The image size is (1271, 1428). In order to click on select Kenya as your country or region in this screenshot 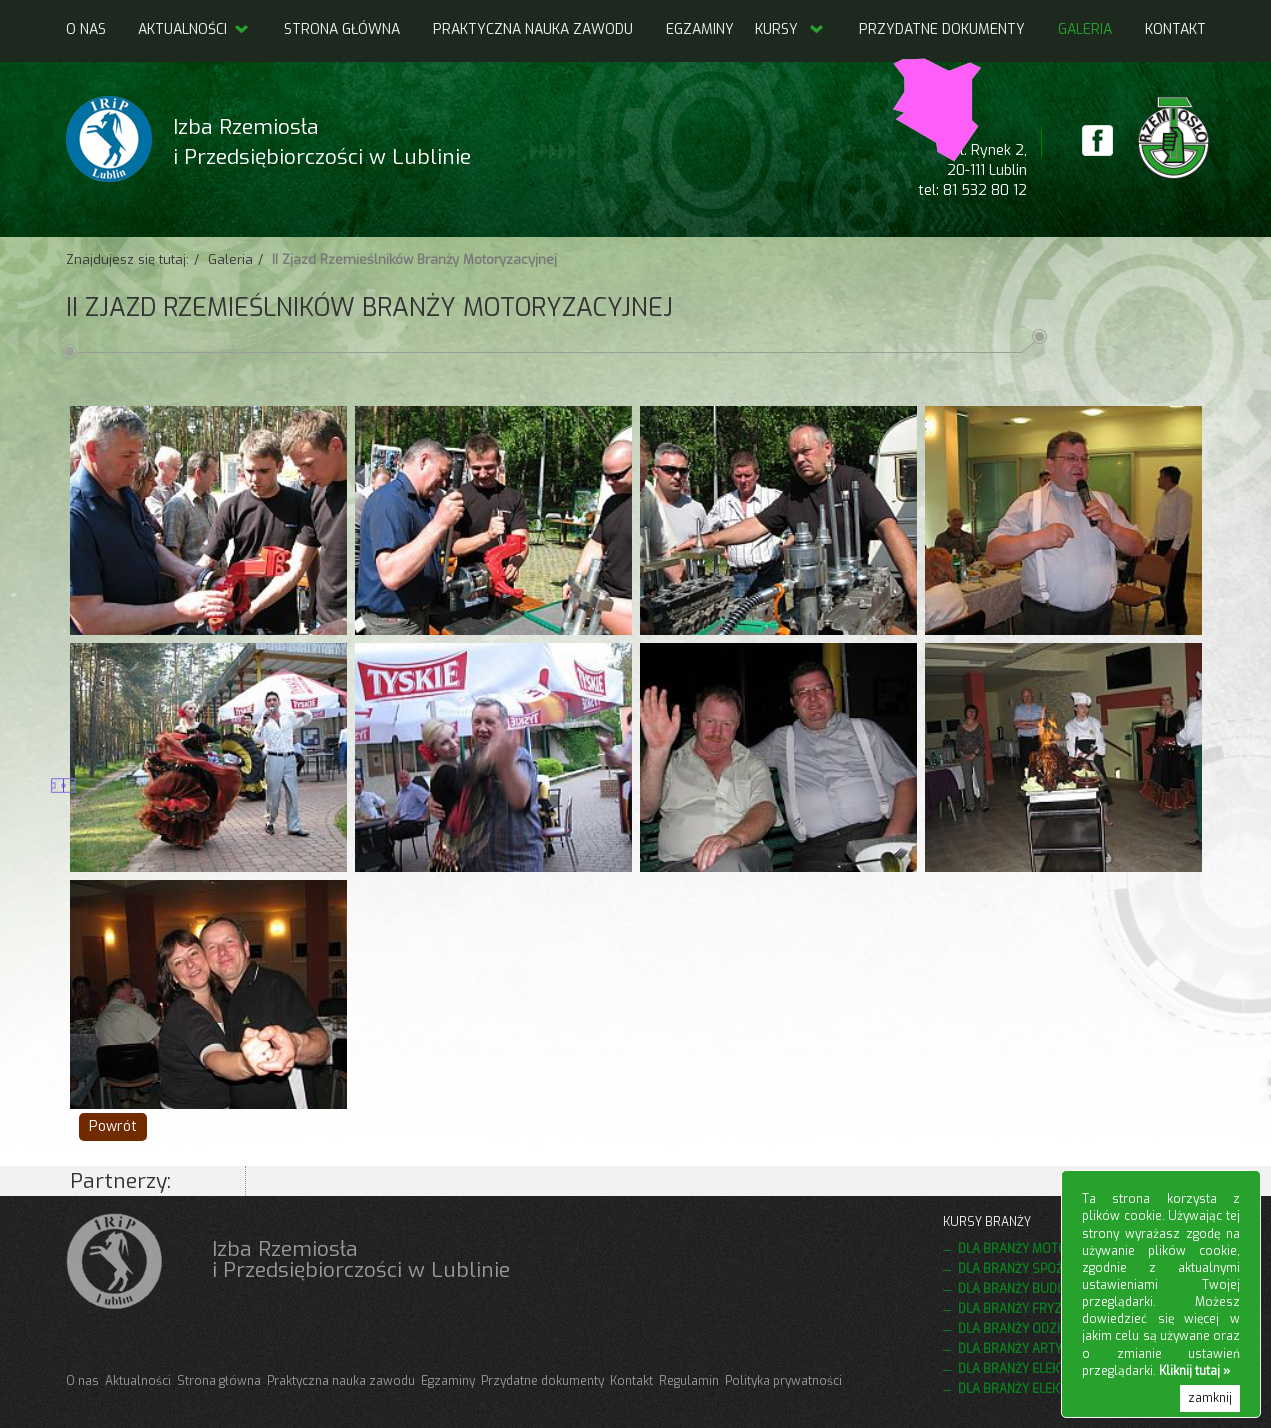, I will do `click(937, 110)`.